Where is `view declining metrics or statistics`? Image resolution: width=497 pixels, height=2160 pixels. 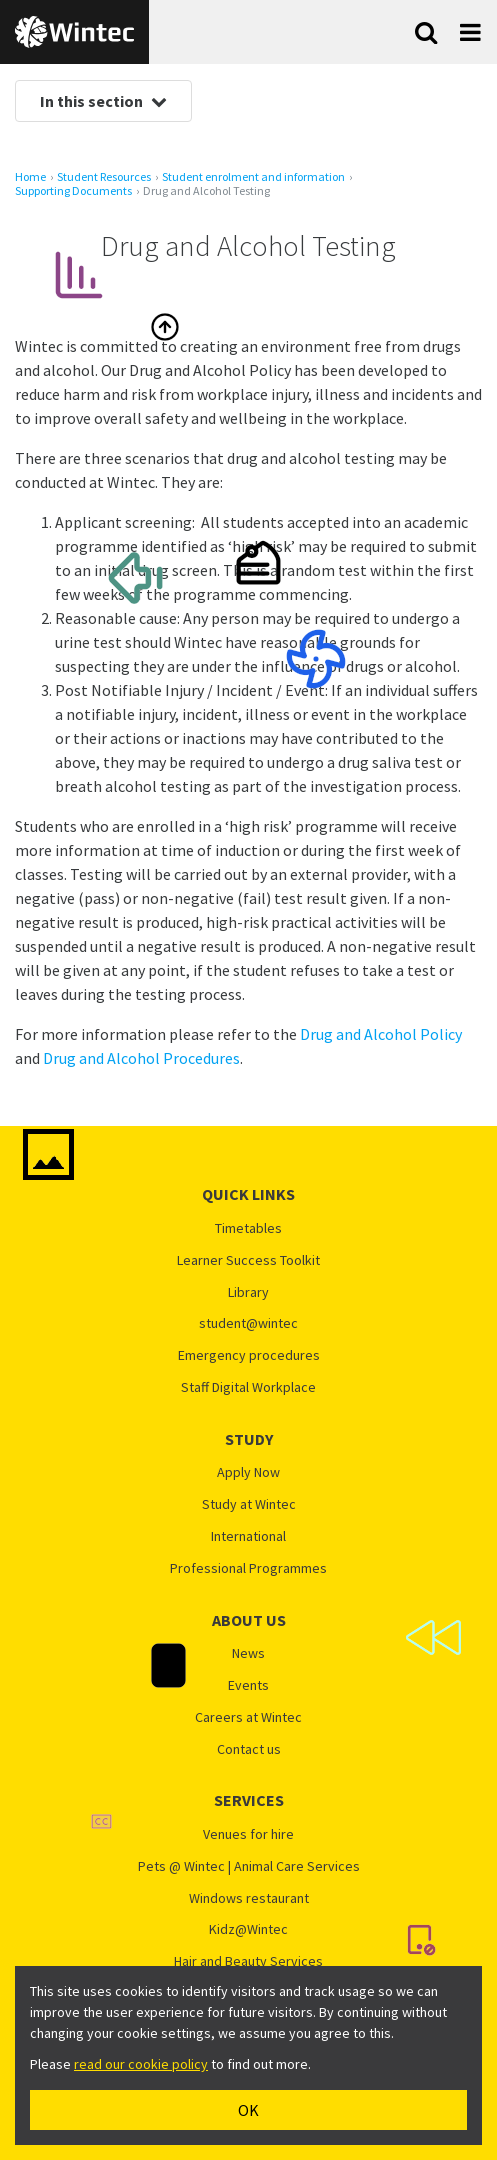 view declining metrics or statistics is located at coordinates (79, 275).